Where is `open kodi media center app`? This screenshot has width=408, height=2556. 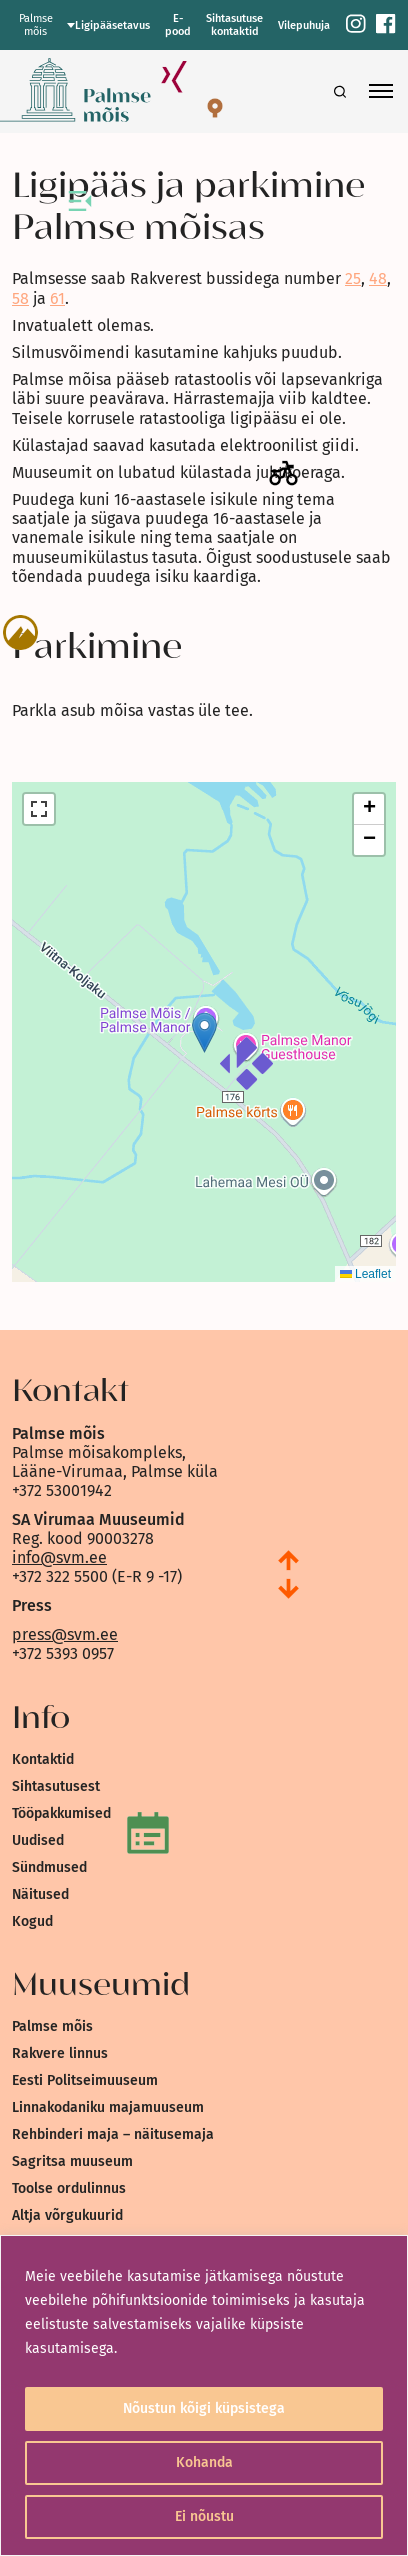
open kodi media center app is located at coordinates (246, 1063).